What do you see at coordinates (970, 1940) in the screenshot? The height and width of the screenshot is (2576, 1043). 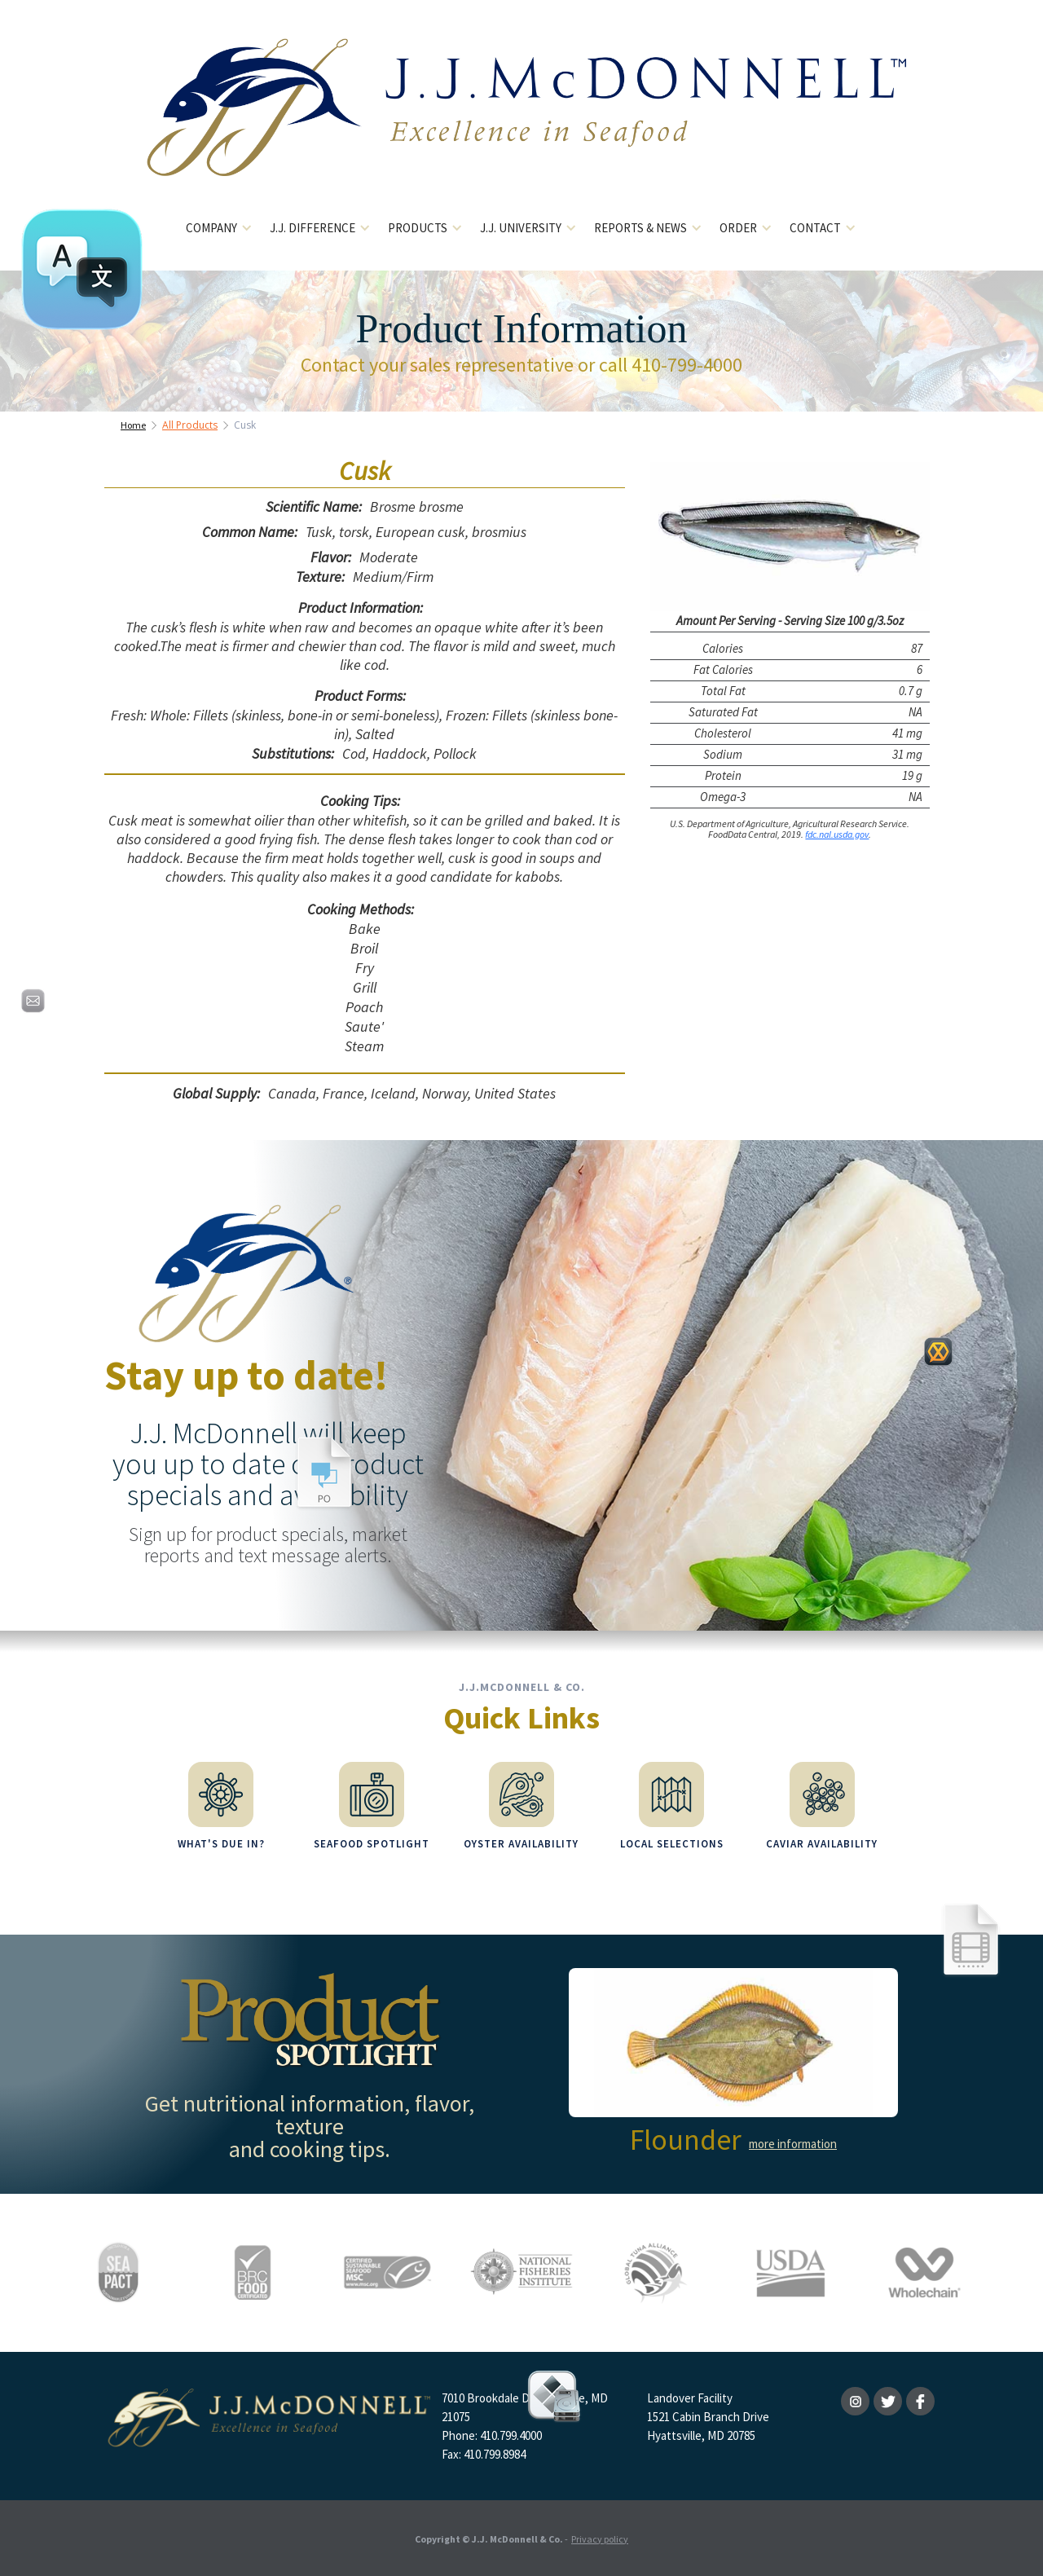 I see `an srt subtitle file` at bounding box center [970, 1940].